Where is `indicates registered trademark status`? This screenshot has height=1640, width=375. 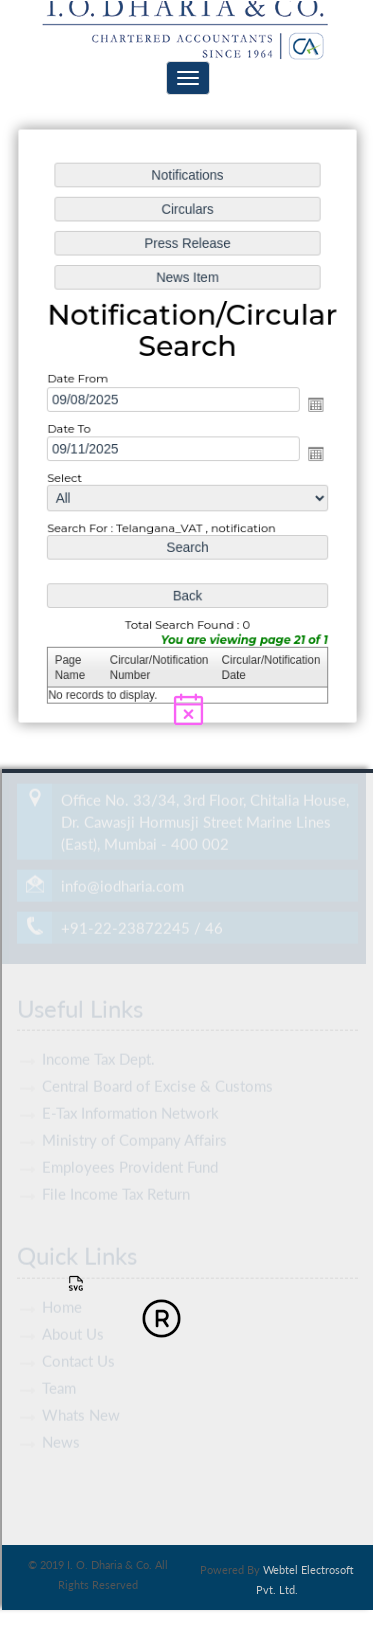 indicates registered trademark status is located at coordinates (161, 1318).